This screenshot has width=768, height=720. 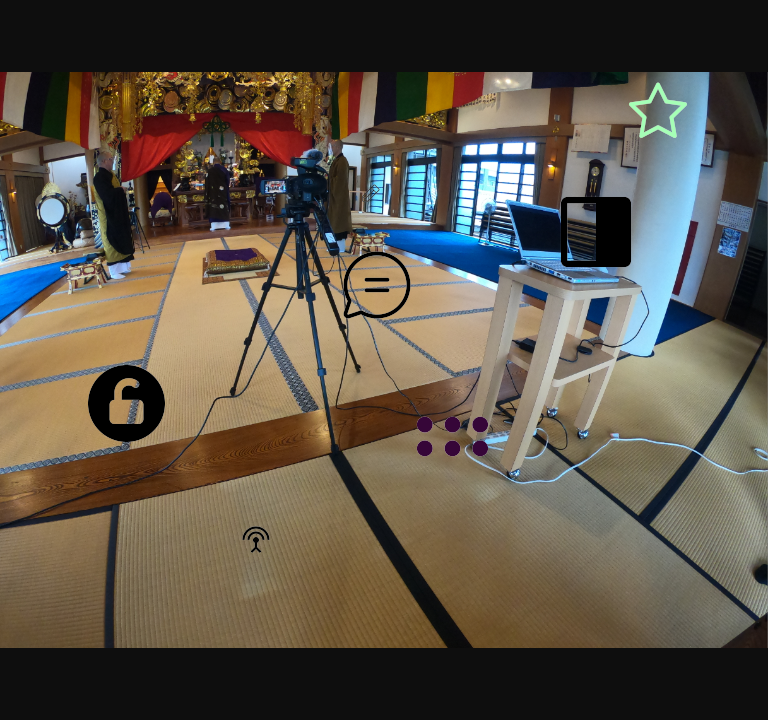 I want to click on open chat or messaging, so click(x=377, y=285).